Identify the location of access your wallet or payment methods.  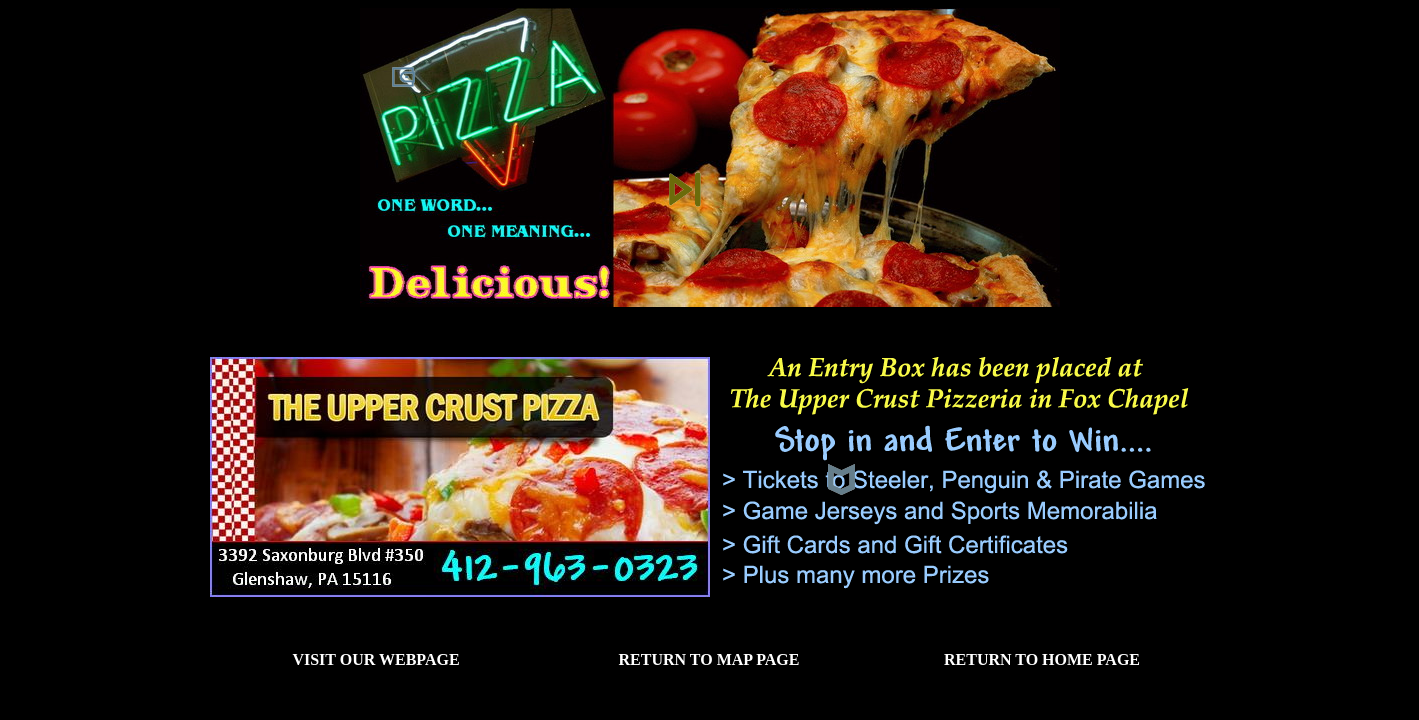
(403, 77).